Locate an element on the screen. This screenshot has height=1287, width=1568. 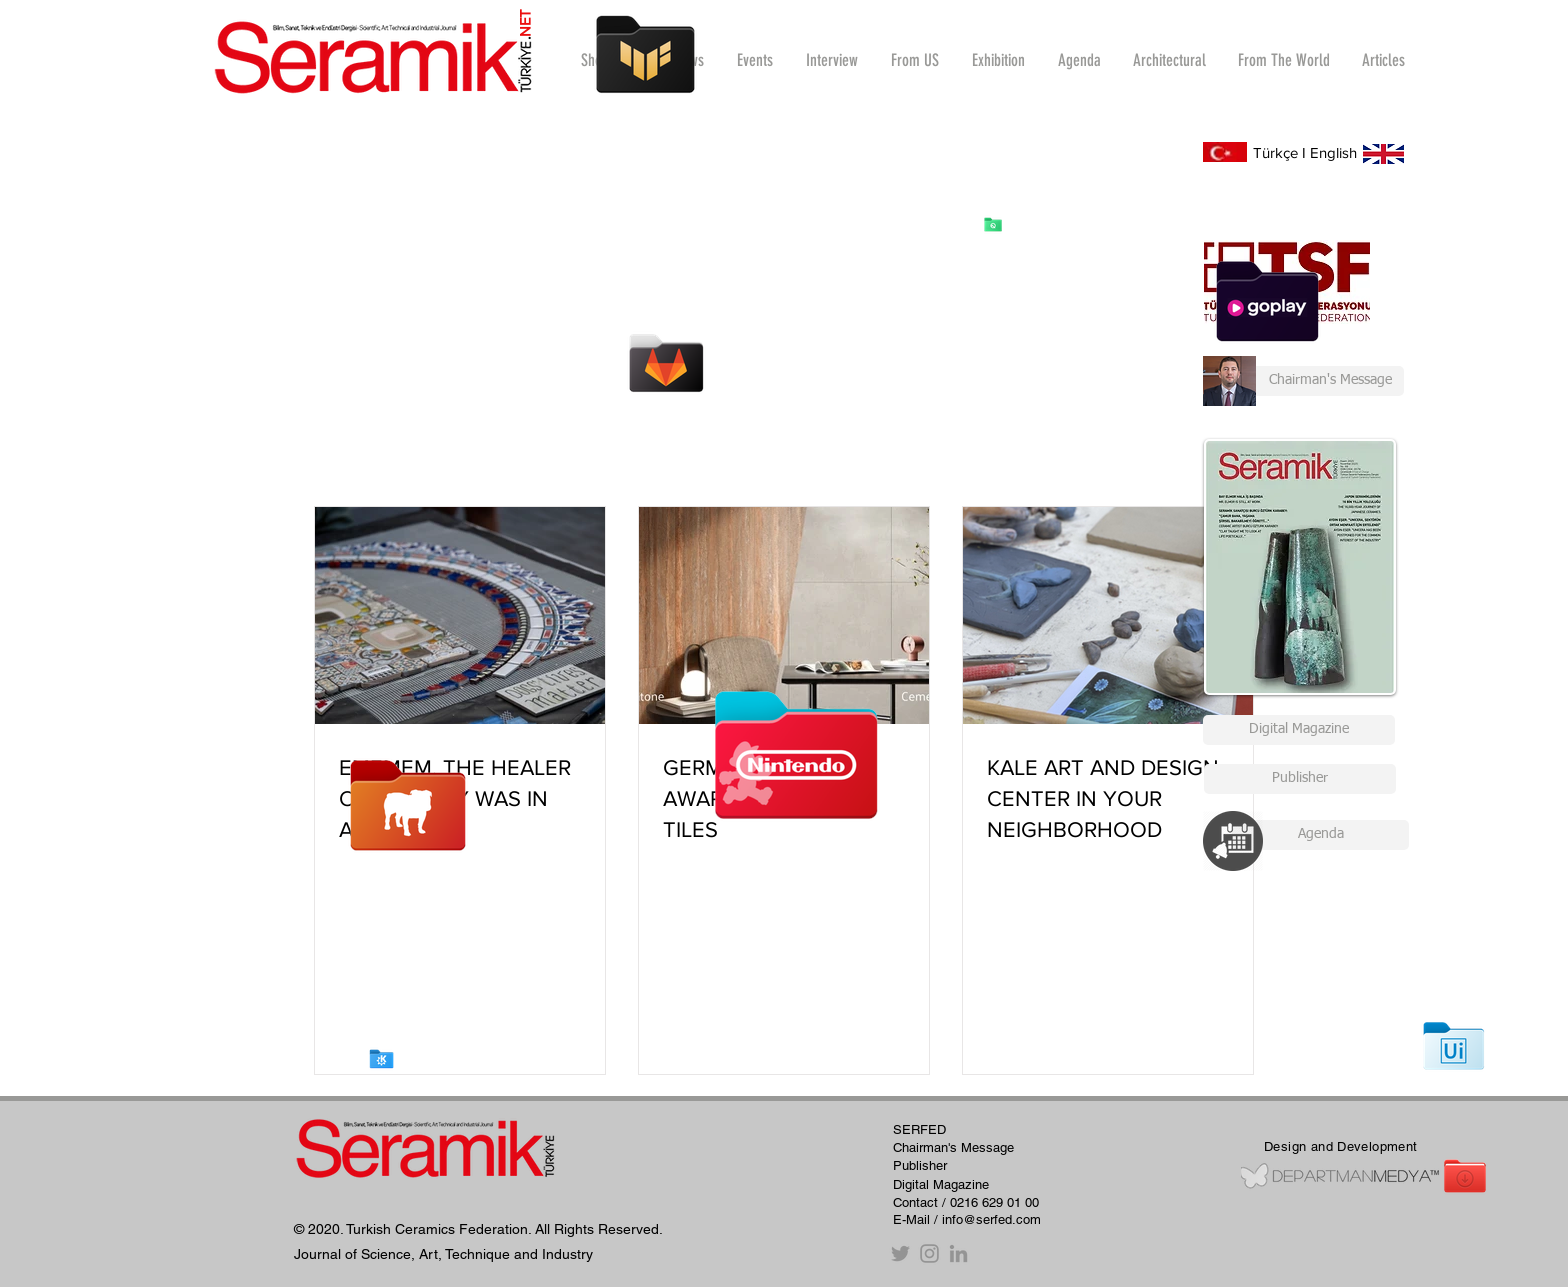
open folder containing Nintendo games or files is located at coordinates (795, 759).